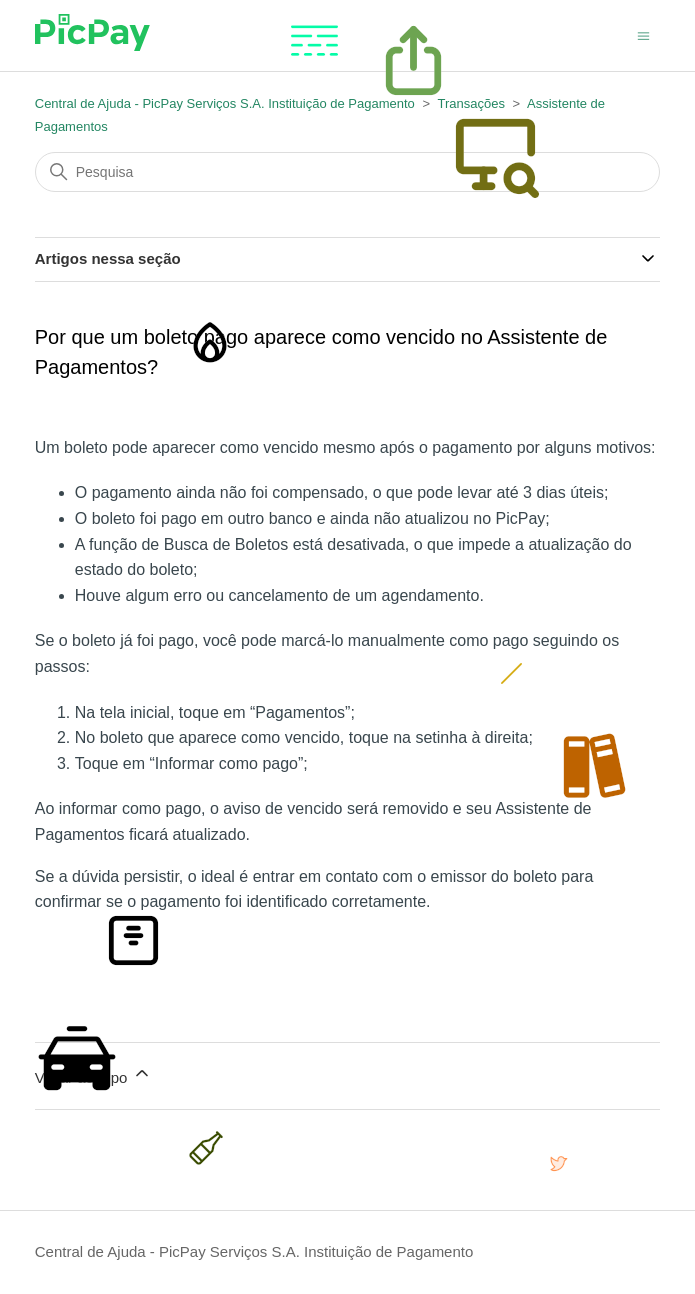 This screenshot has height=1294, width=695. What do you see at coordinates (133, 940) in the screenshot?
I see `align content to top center of container` at bounding box center [133, 940].